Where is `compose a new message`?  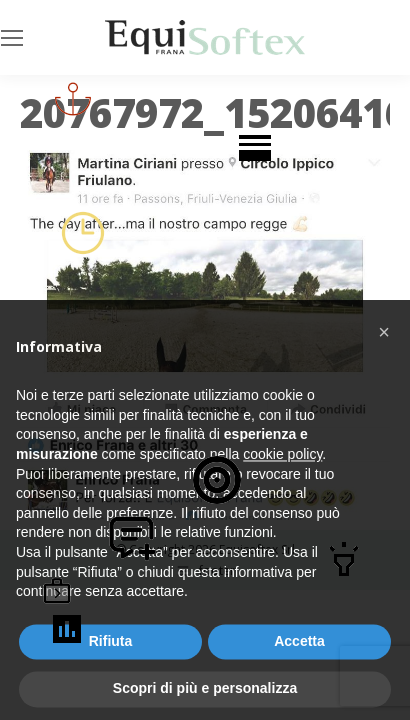 compose a new message is located at coordinates (131, 536).